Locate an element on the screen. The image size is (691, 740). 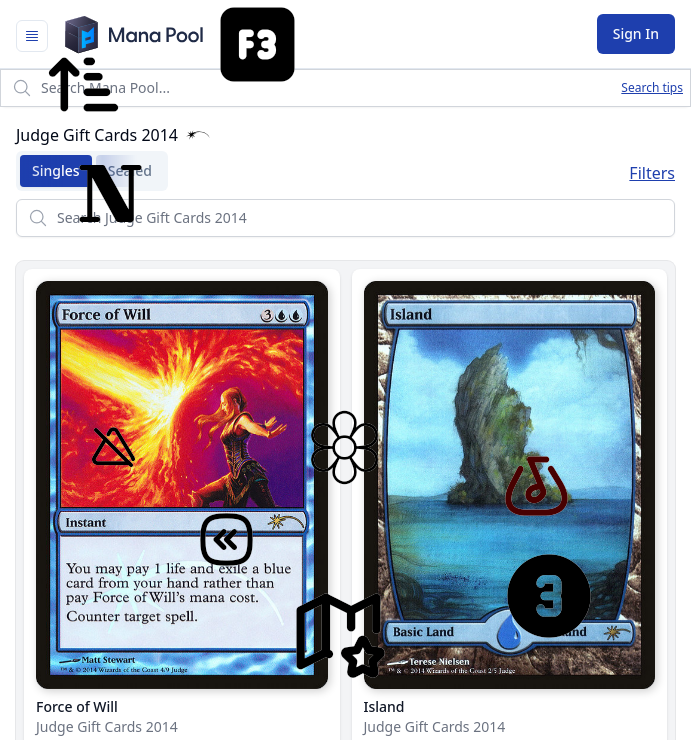
open notion app is located at coordinates (110, 193).